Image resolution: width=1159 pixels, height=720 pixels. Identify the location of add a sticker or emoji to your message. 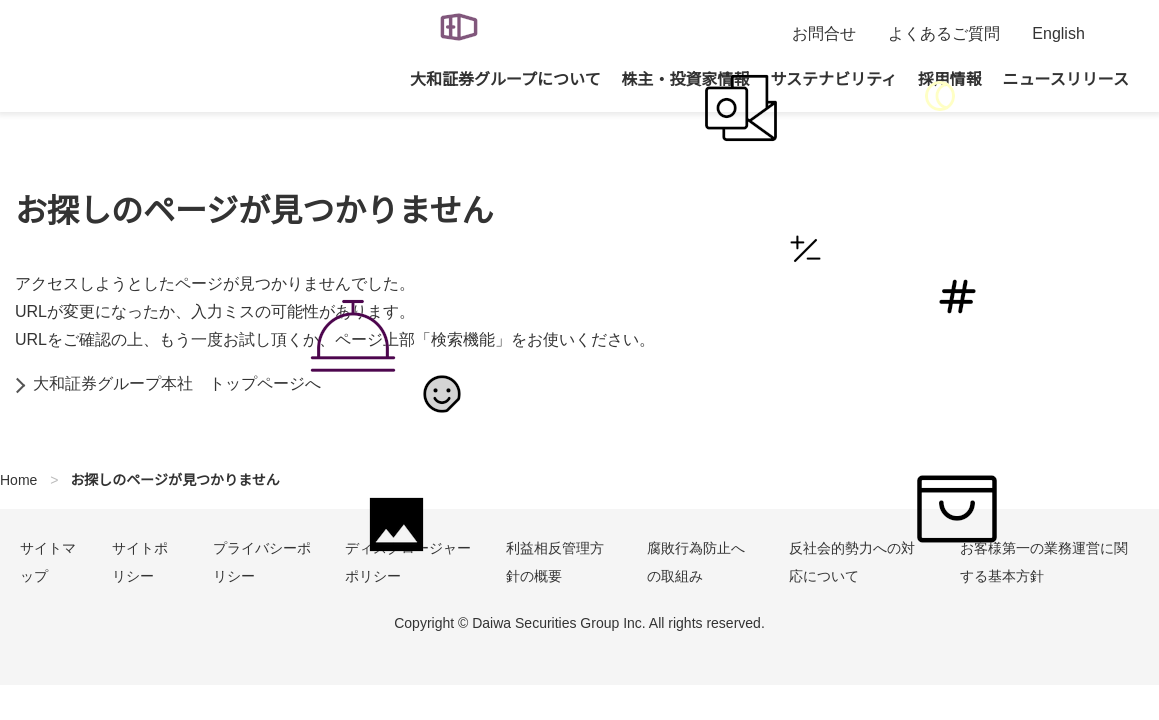
(442, 394).